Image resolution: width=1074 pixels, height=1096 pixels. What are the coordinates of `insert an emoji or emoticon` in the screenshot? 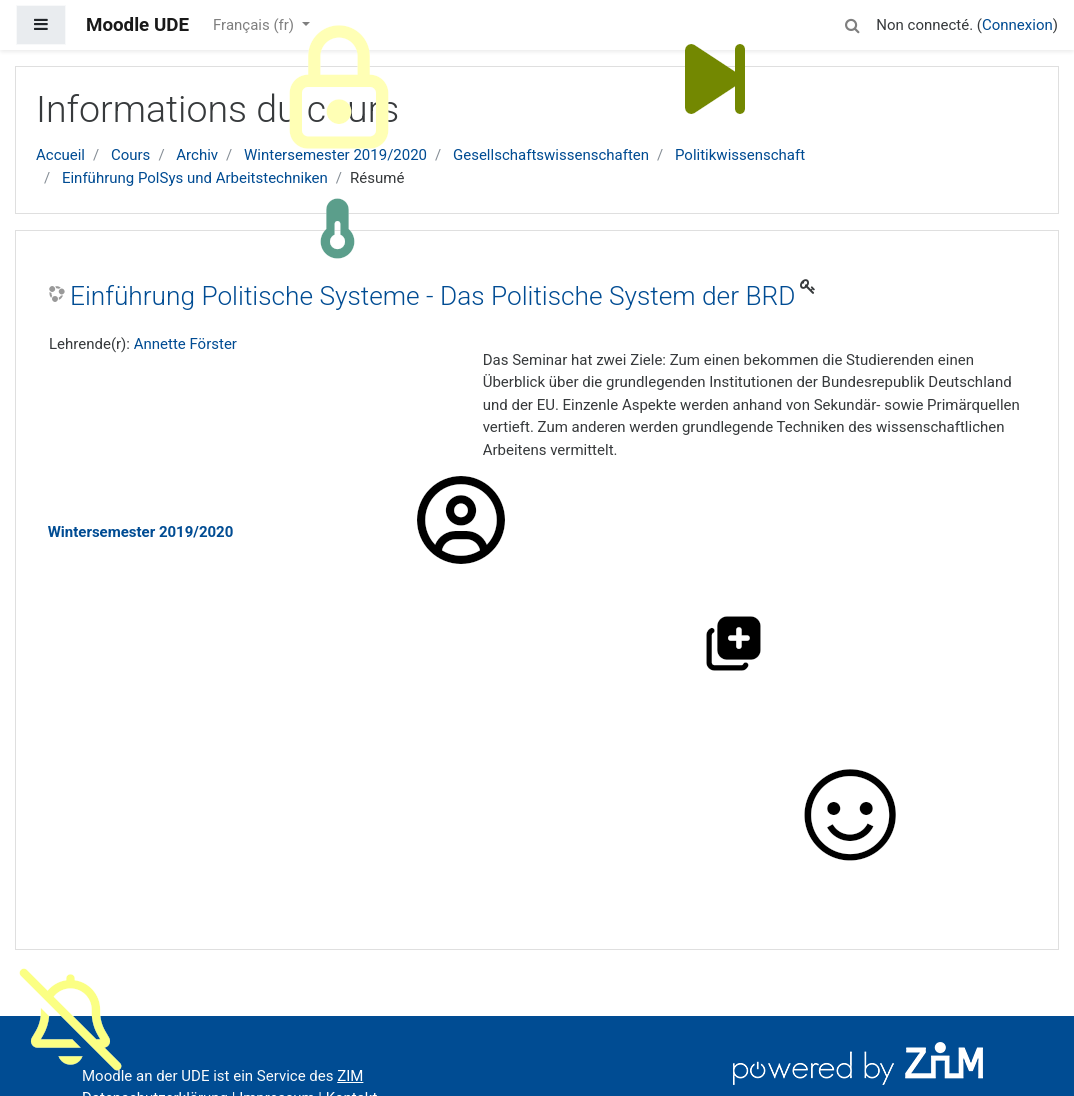 It's located at (850, 815).